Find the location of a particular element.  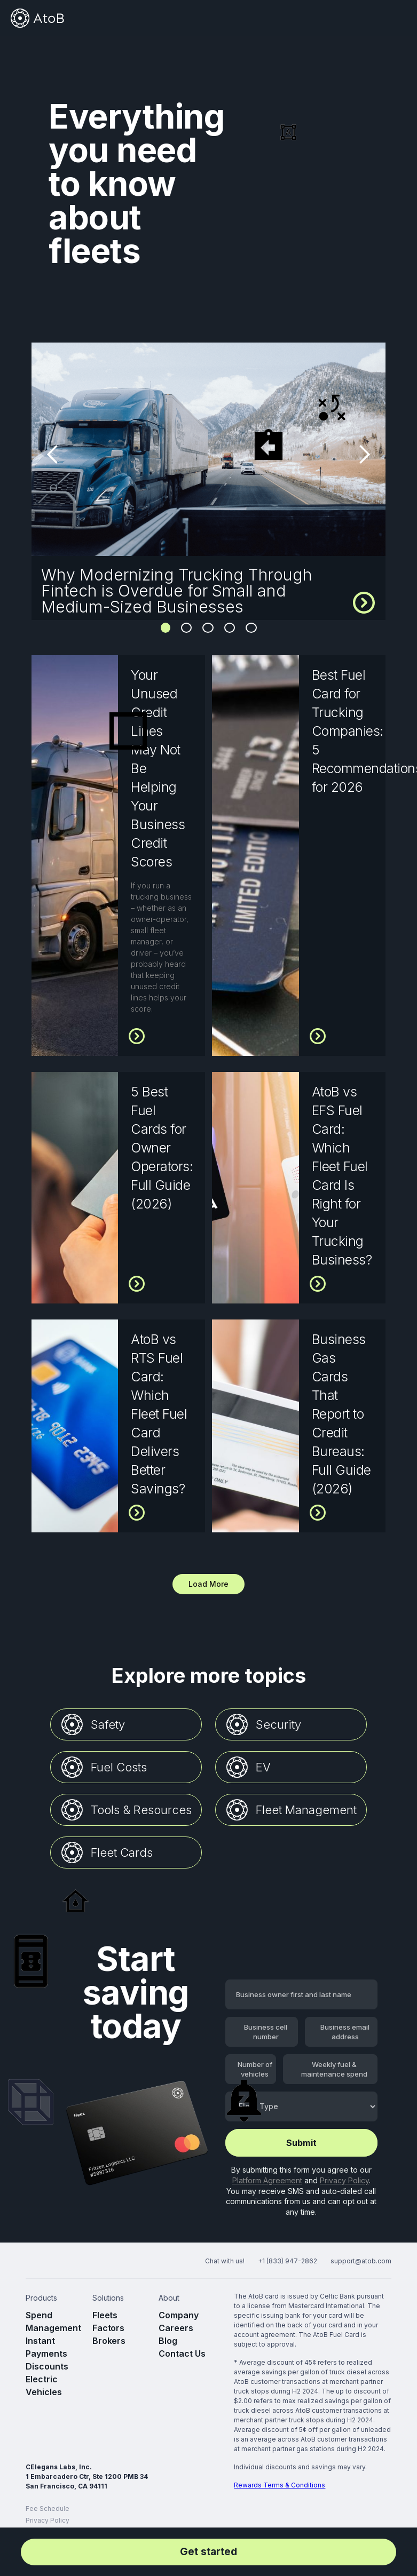

edit text box formatting is located at coordinates (288, 132).